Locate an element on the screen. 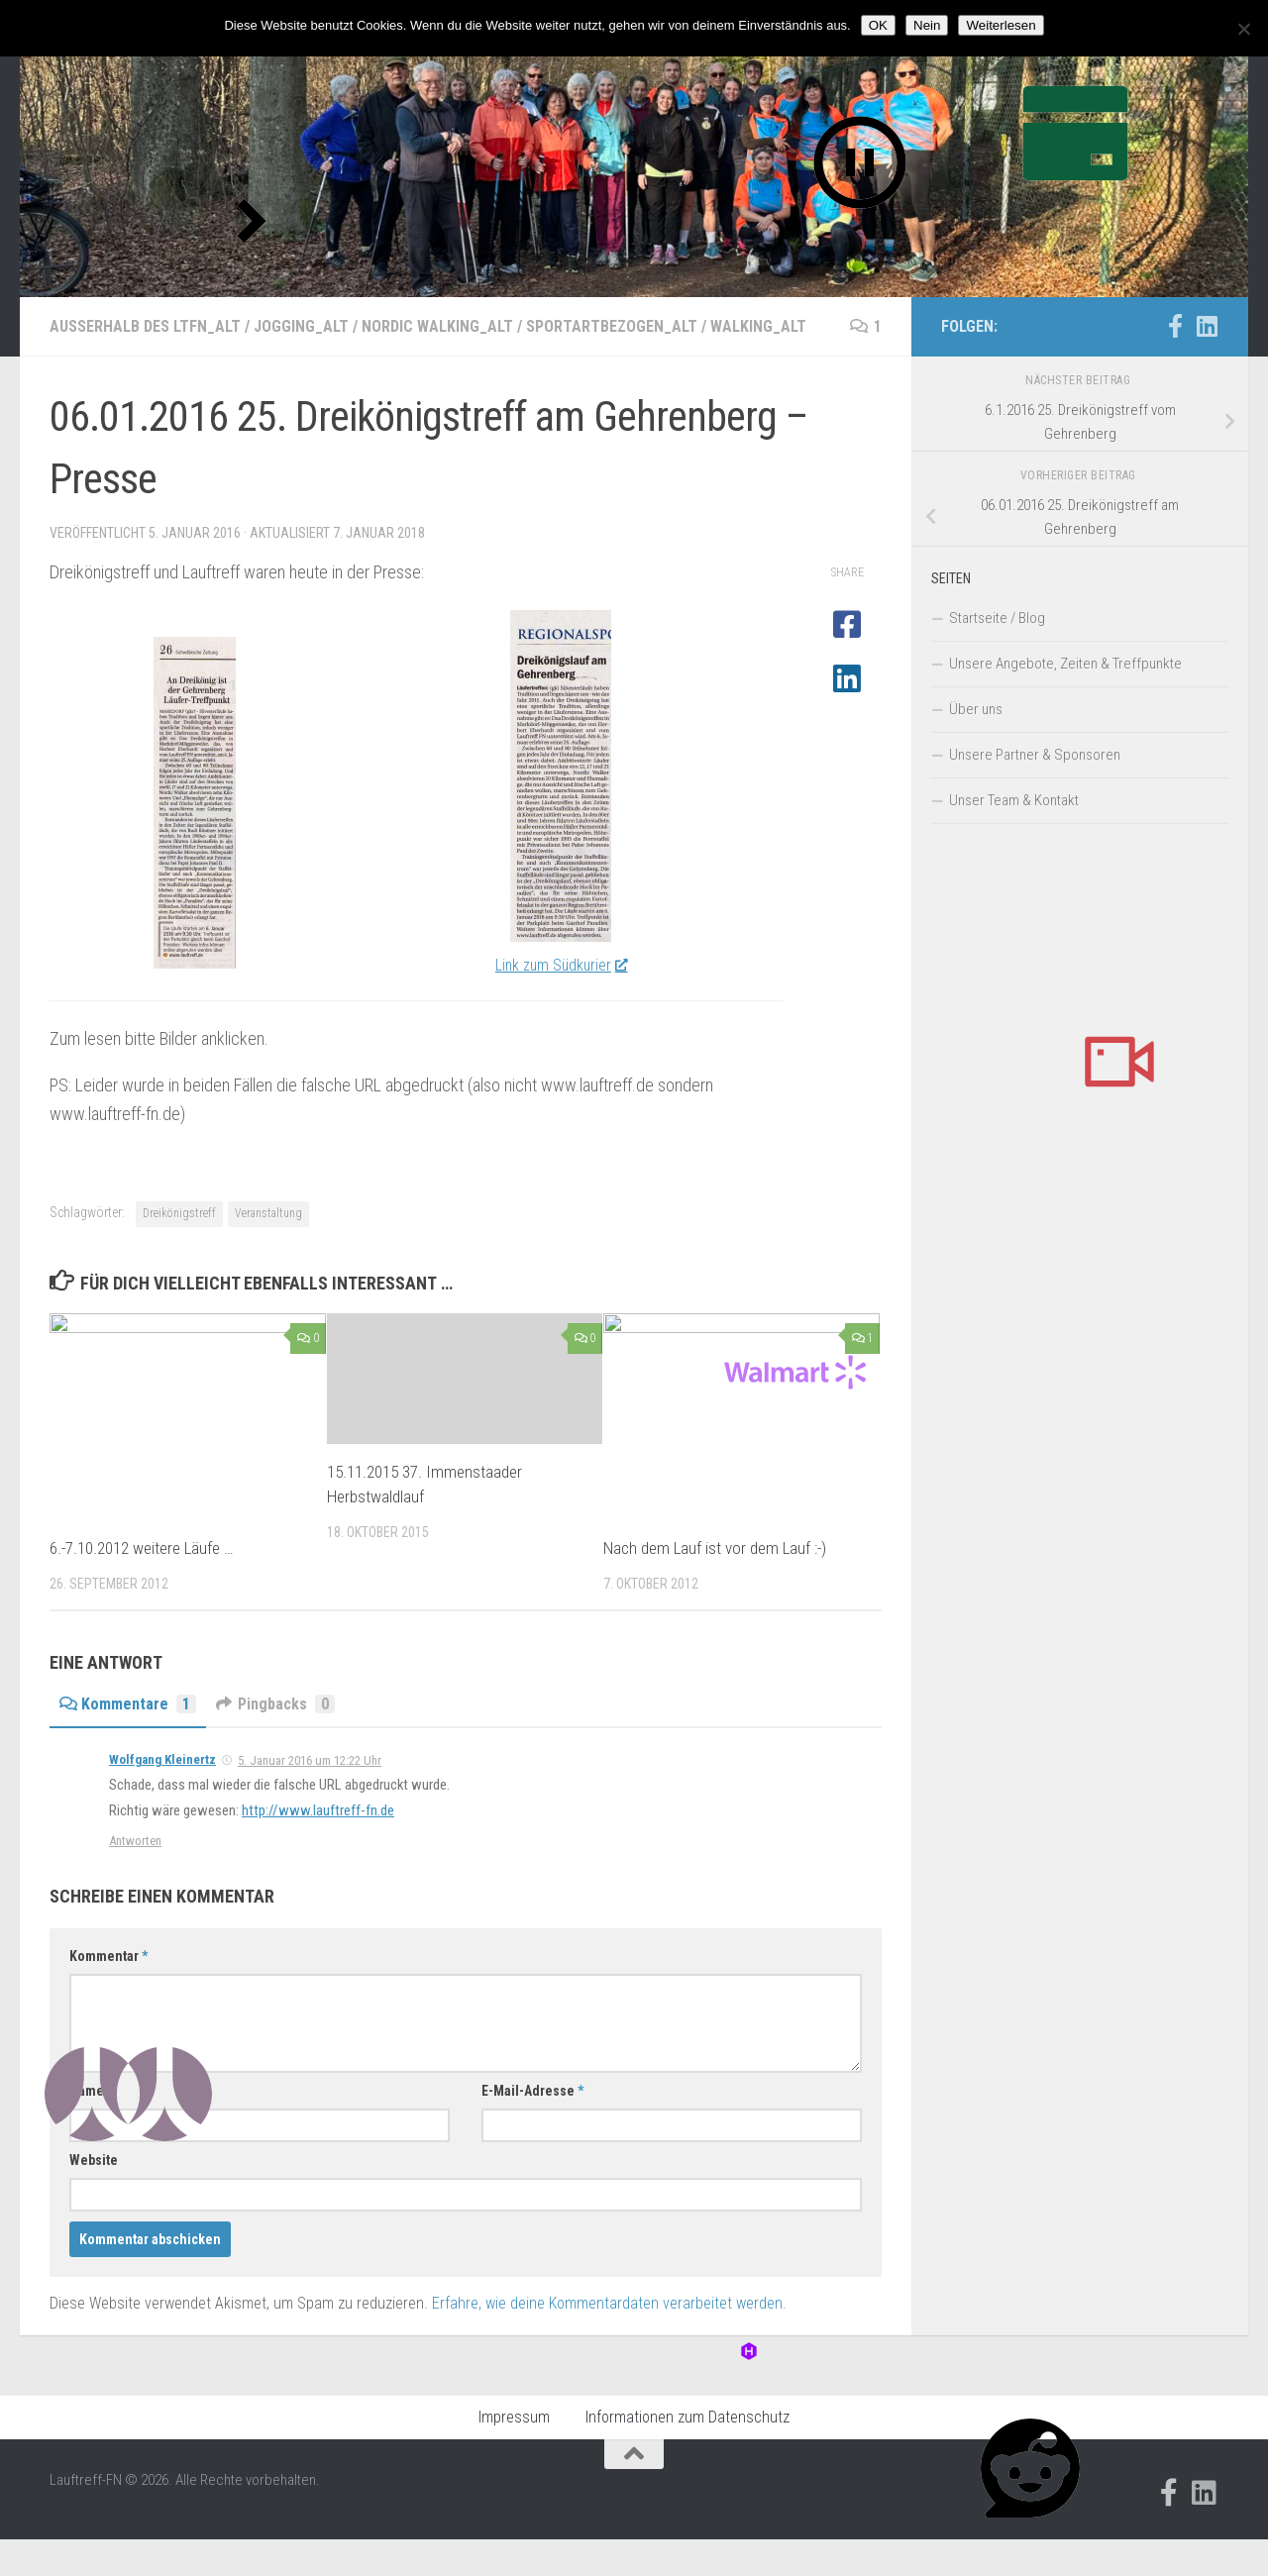 The height and width of the screenshot is (2576, 1268). Hexo static site generator logo is located at coordinates (749, 2351).